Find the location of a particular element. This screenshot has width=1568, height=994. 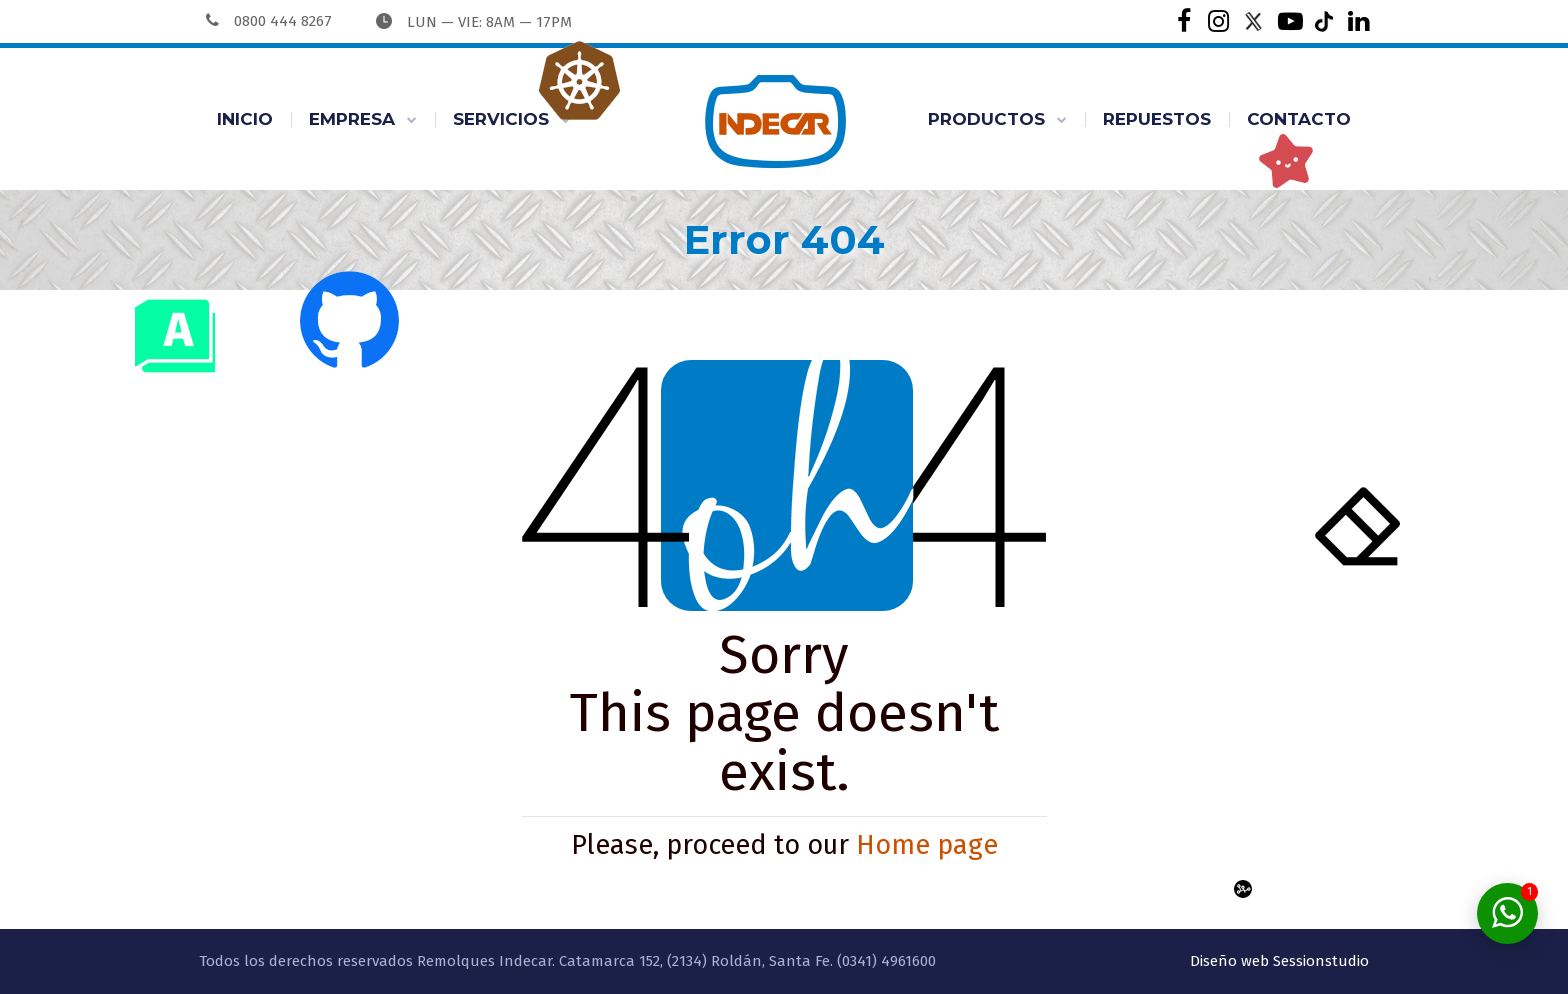

gleam programming language logo is located at coordinates (1286, 161).